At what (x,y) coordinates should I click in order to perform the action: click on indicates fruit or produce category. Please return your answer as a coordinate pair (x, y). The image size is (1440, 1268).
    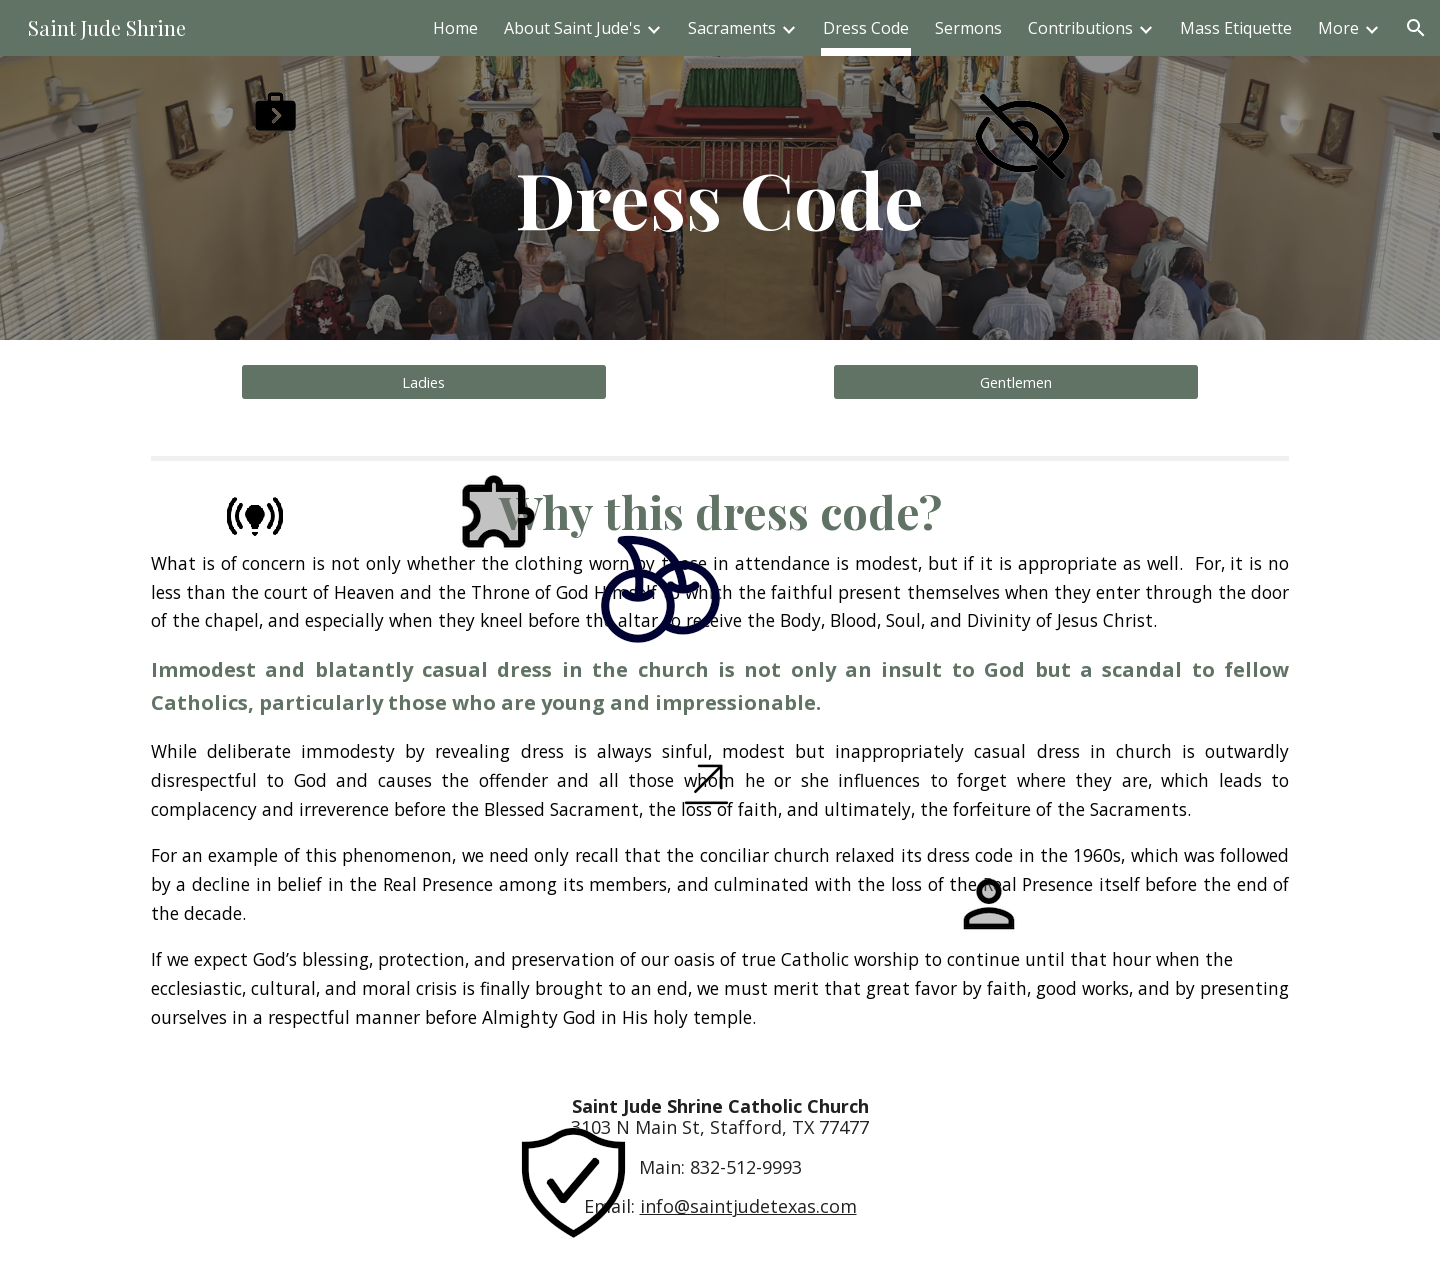
    Looking at the image, I should click on (658, 589).